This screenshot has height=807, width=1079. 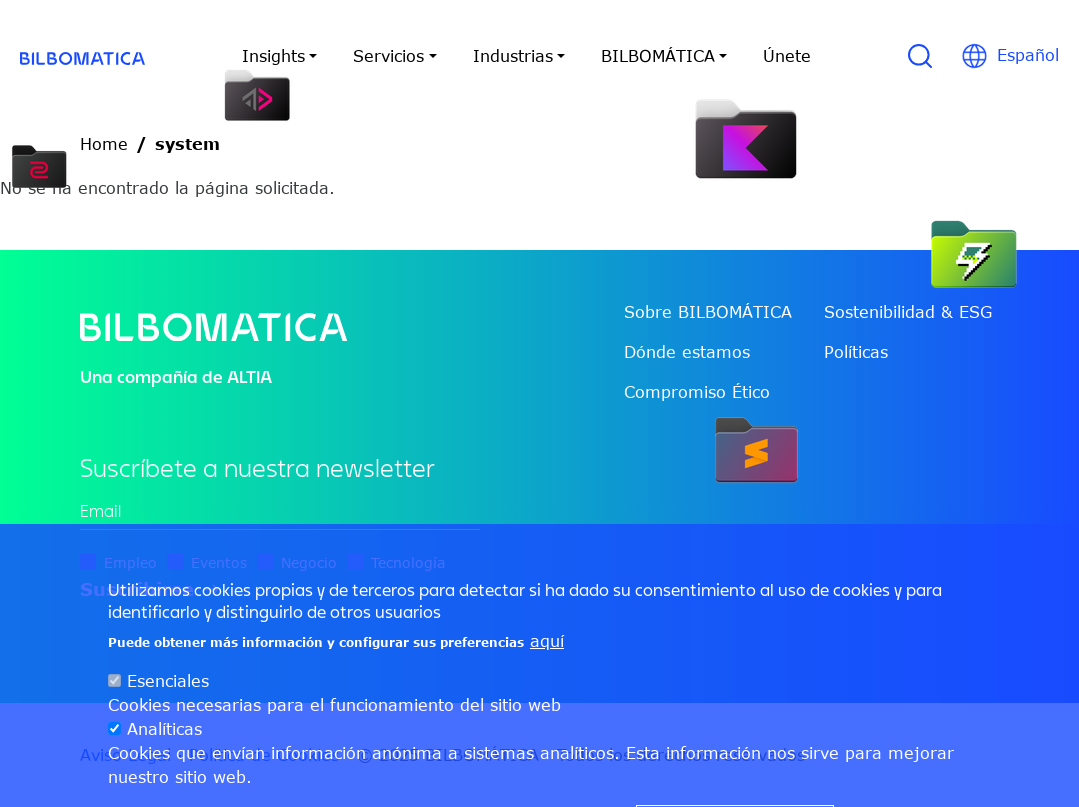 I want to click on folder containing BenQ ZOWIE gaming peripherals software or drivers, so click(x=39, y=168).